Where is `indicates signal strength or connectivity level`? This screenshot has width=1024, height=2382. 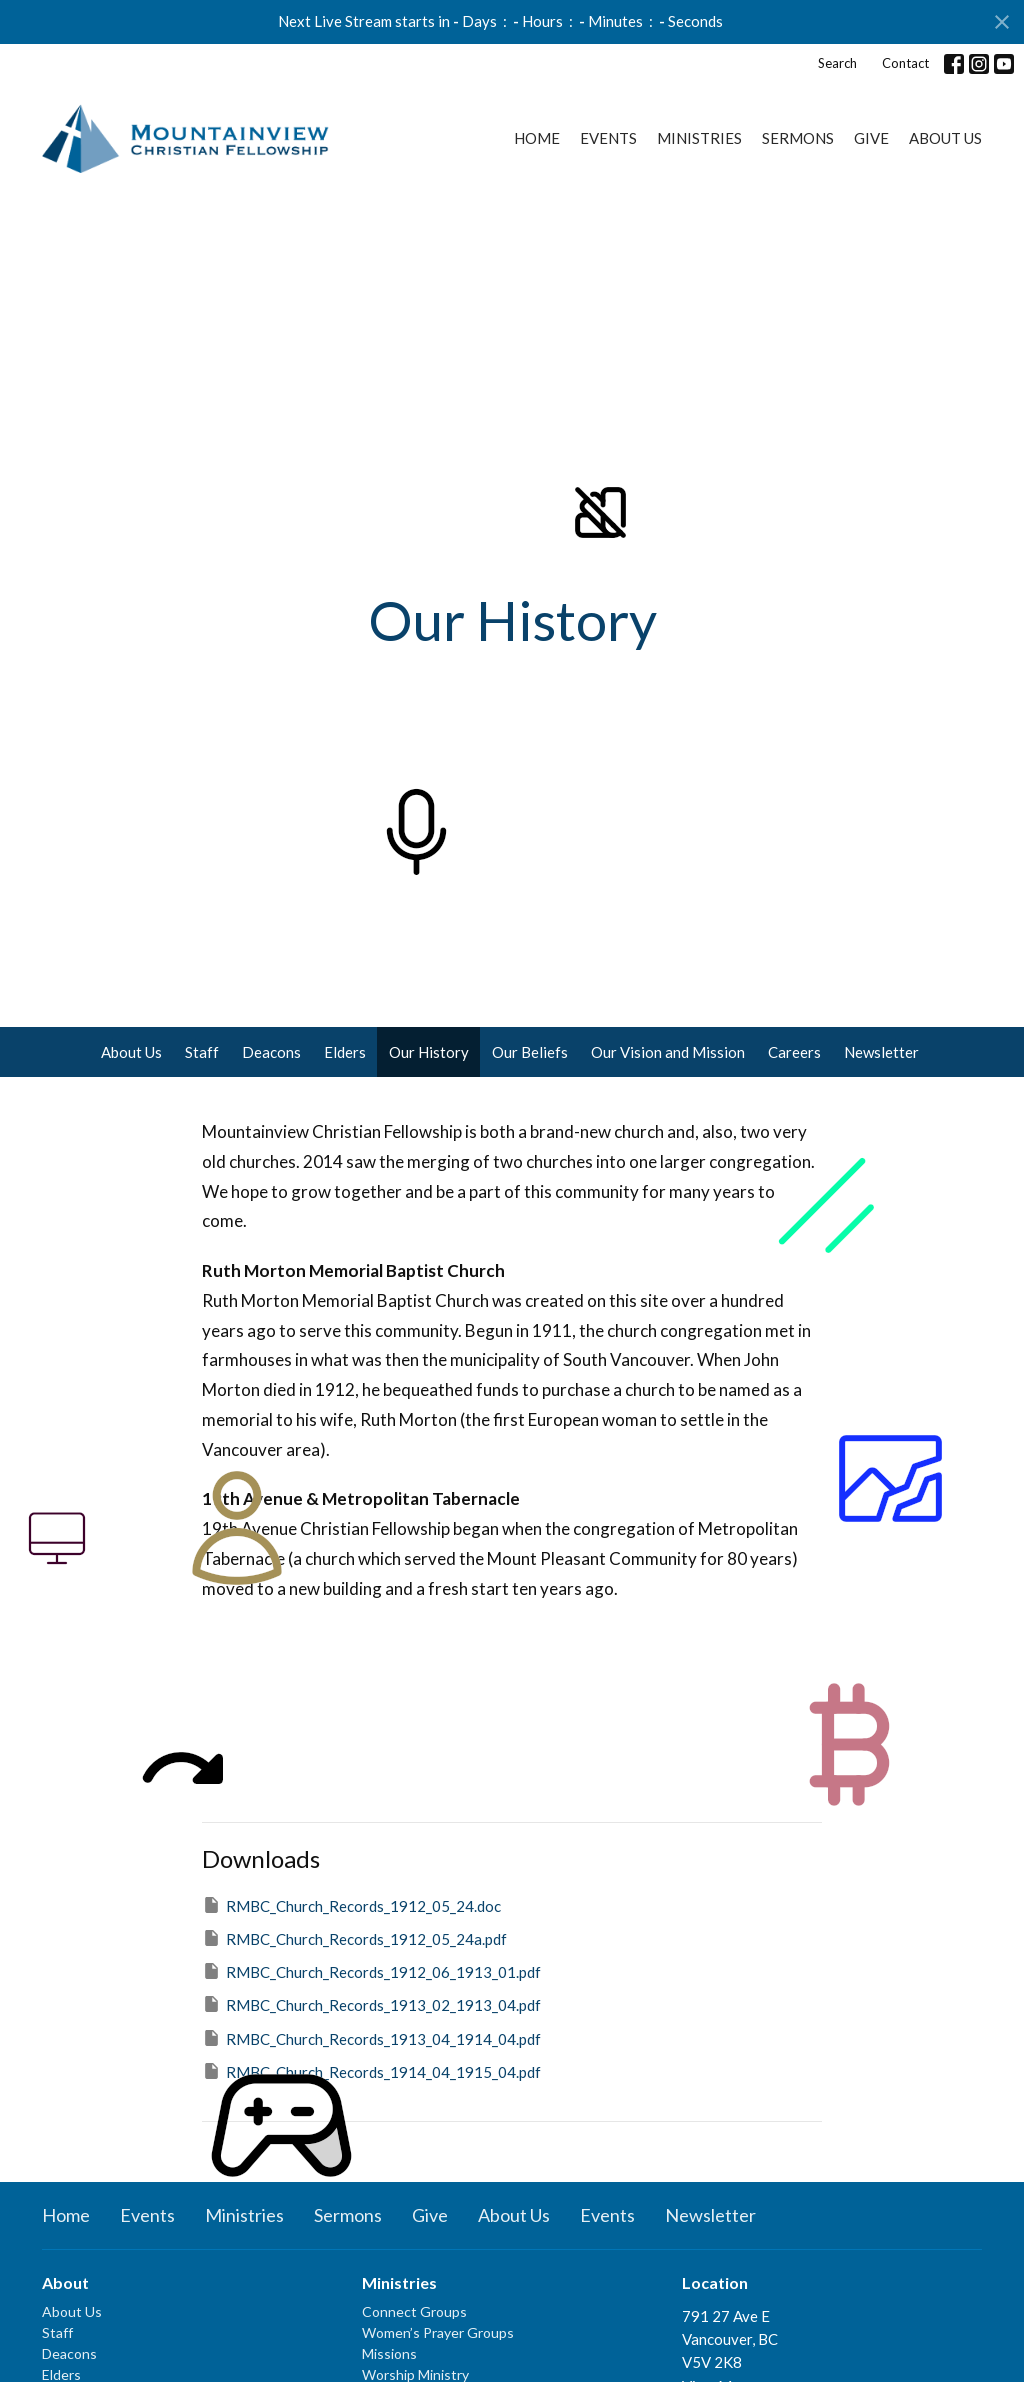 indicates signal strength or connectivity level is located at coordinates (828, 1207).